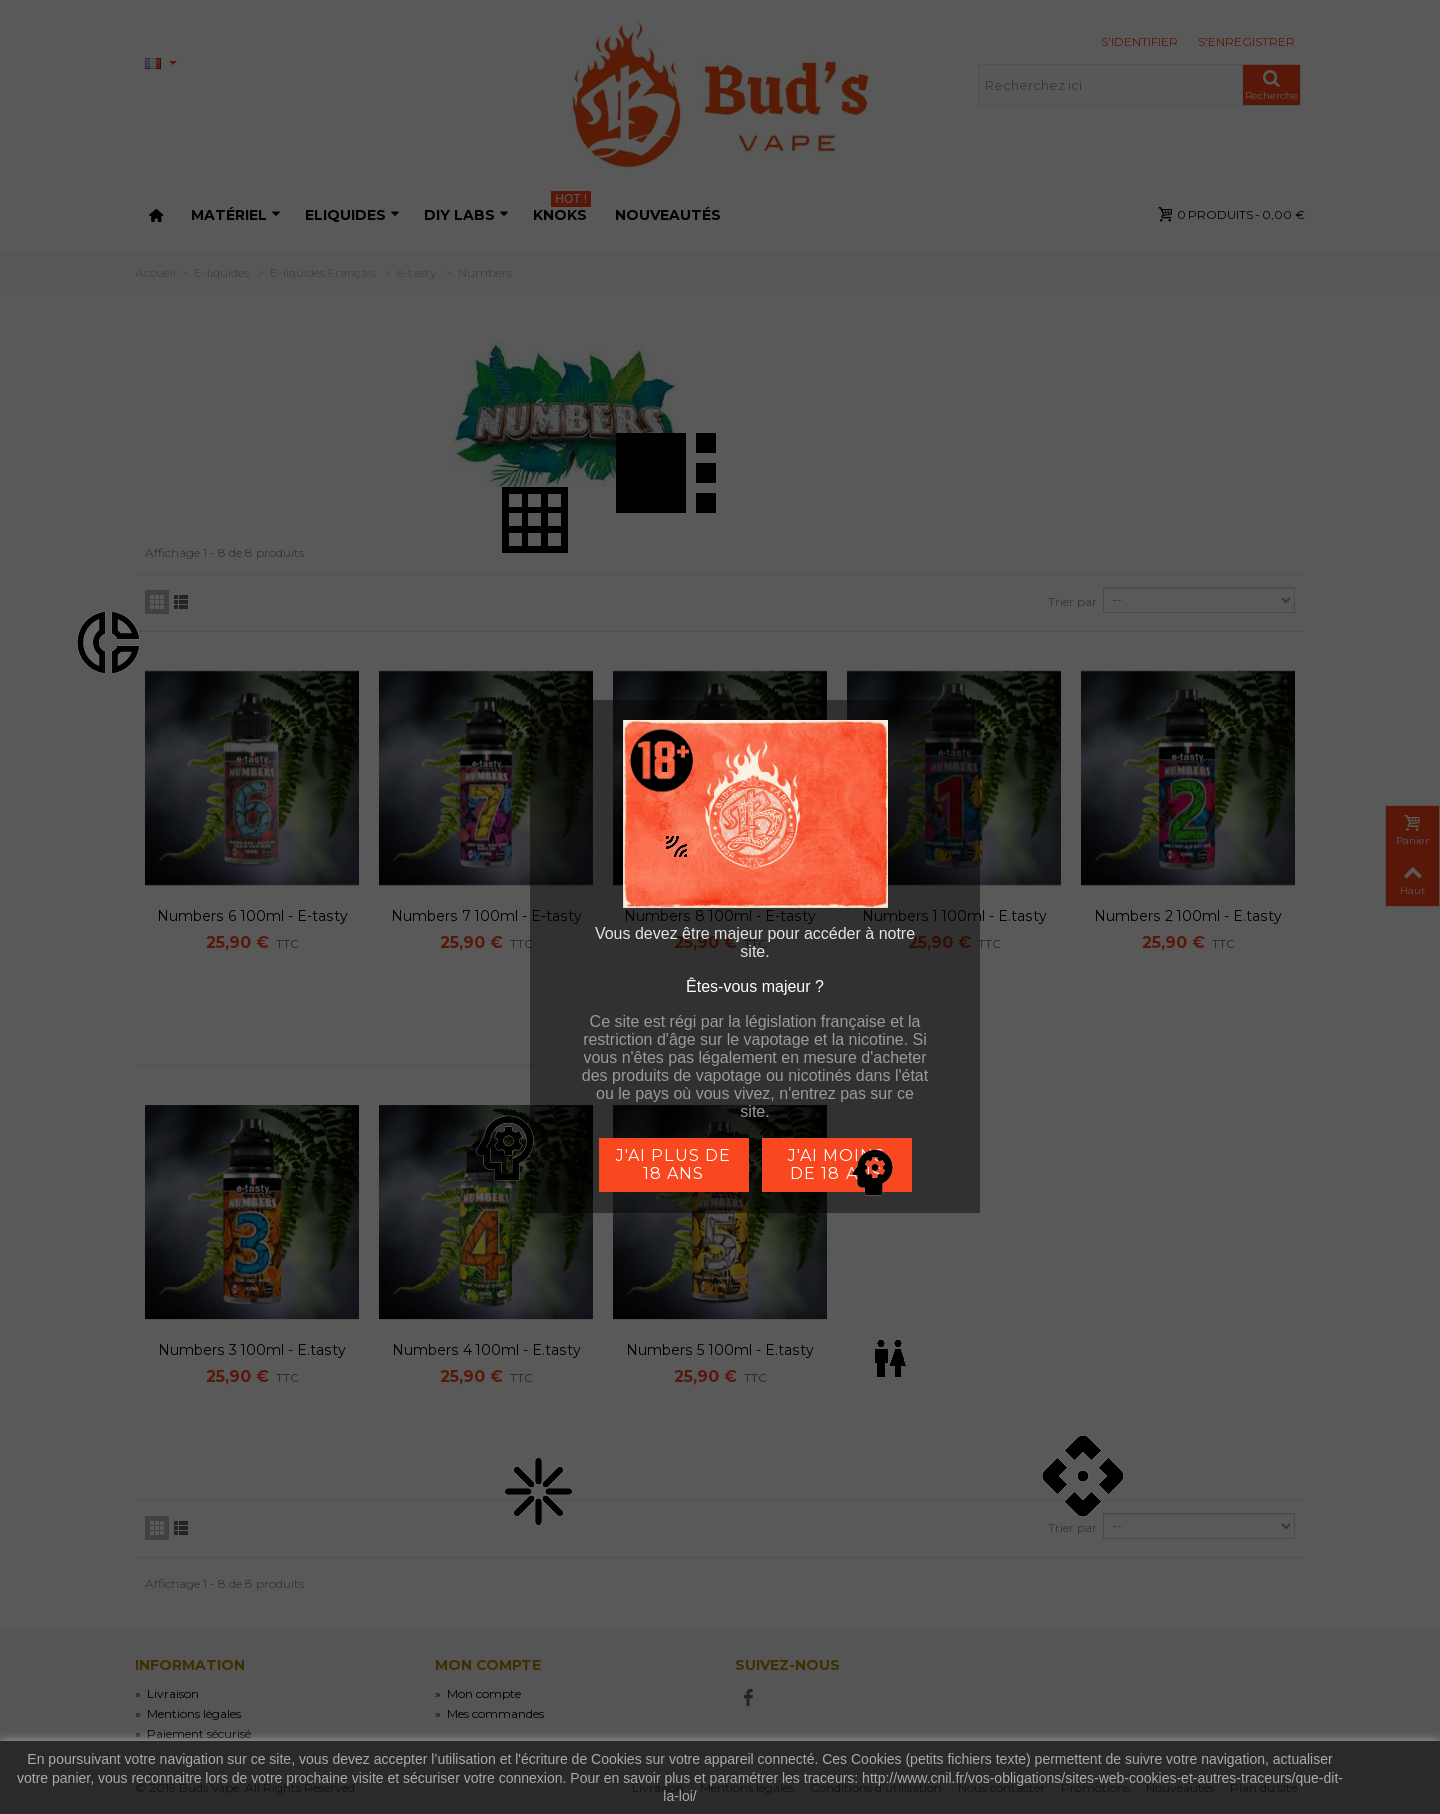  I want to click on enable light leak or lens flare effect, so click(676, 846).